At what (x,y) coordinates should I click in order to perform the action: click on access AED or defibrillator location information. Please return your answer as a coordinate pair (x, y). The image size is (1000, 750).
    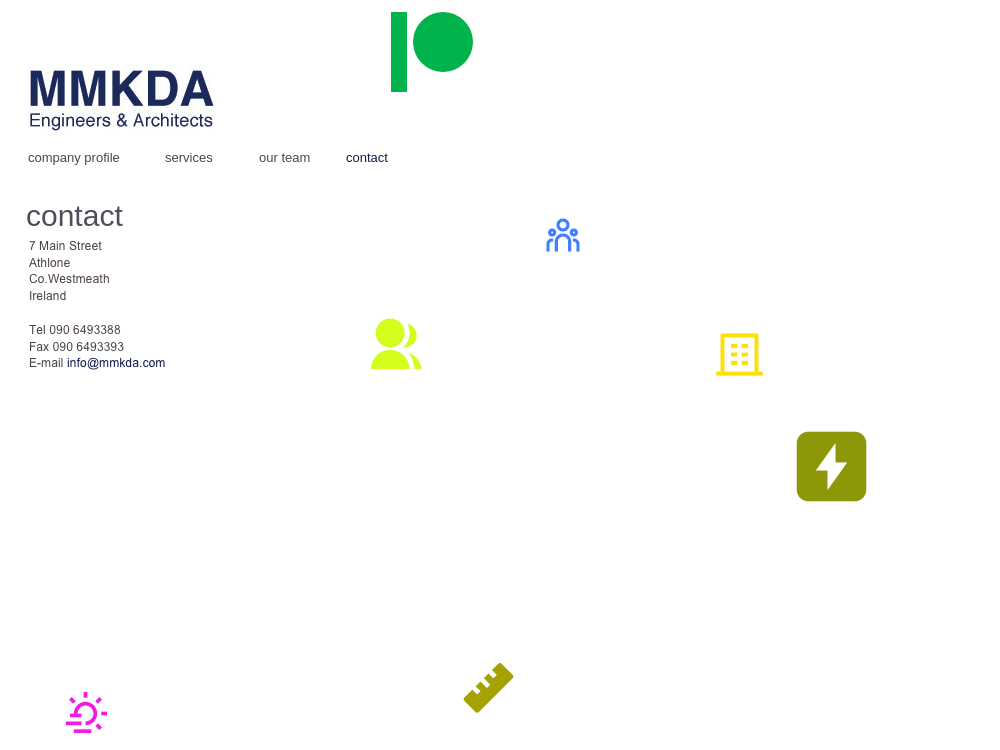
    Looking at the image, I should click on (831, 466).